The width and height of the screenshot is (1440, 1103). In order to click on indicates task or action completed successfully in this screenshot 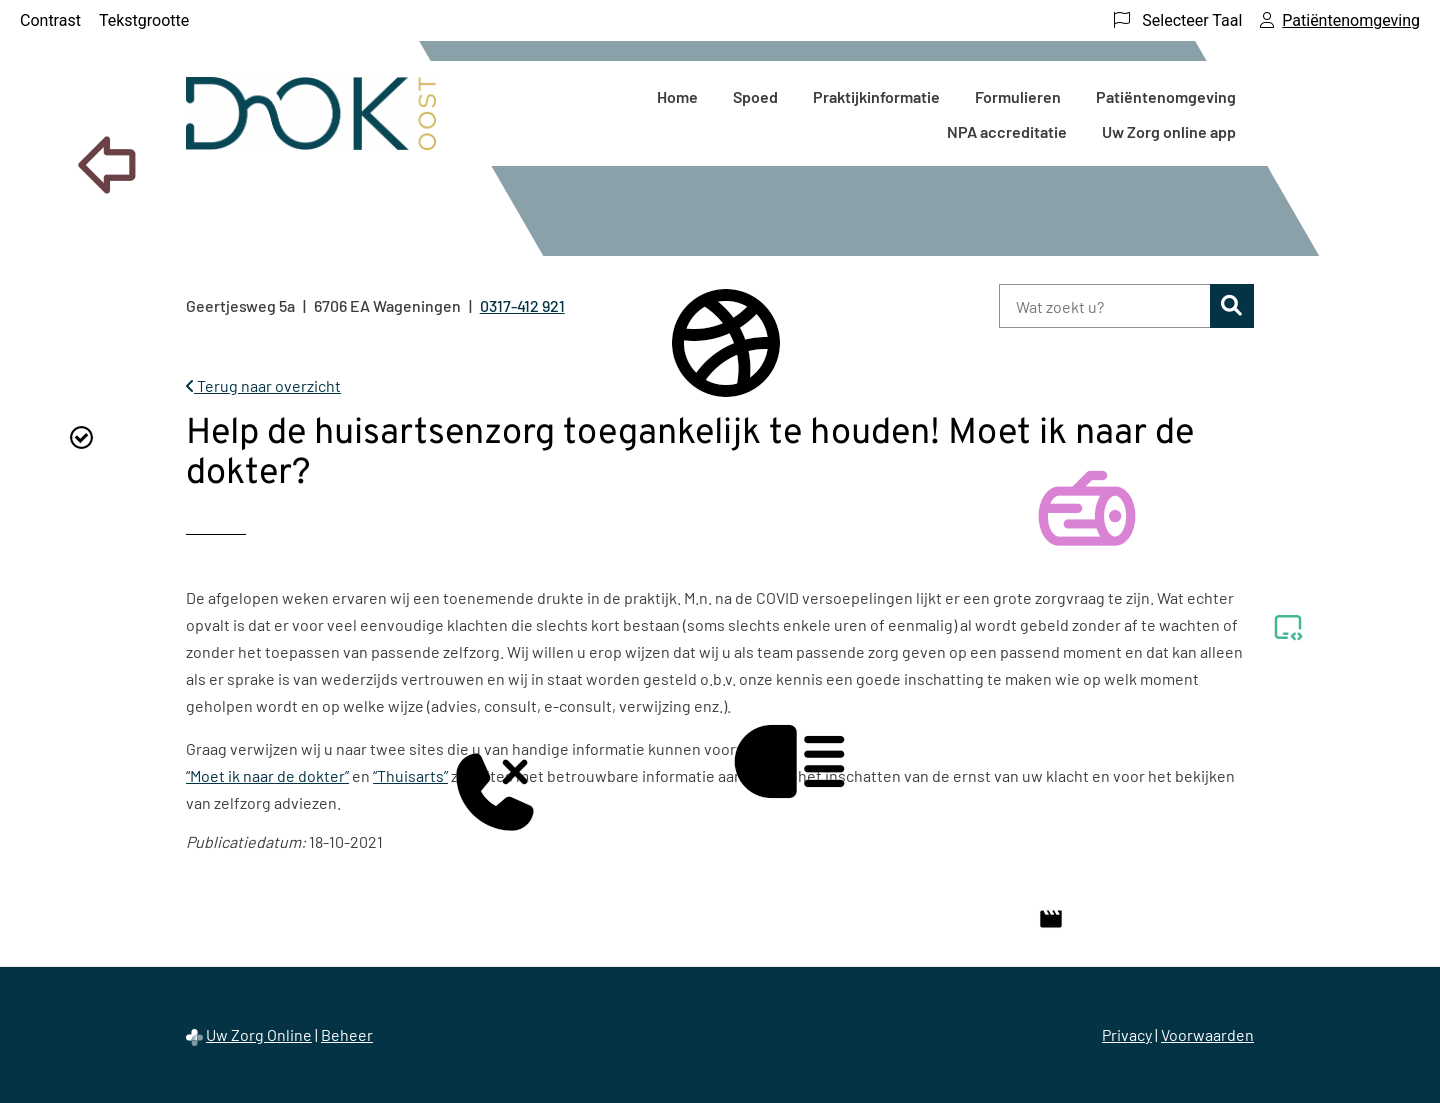, I will do `click(81, 437)`.